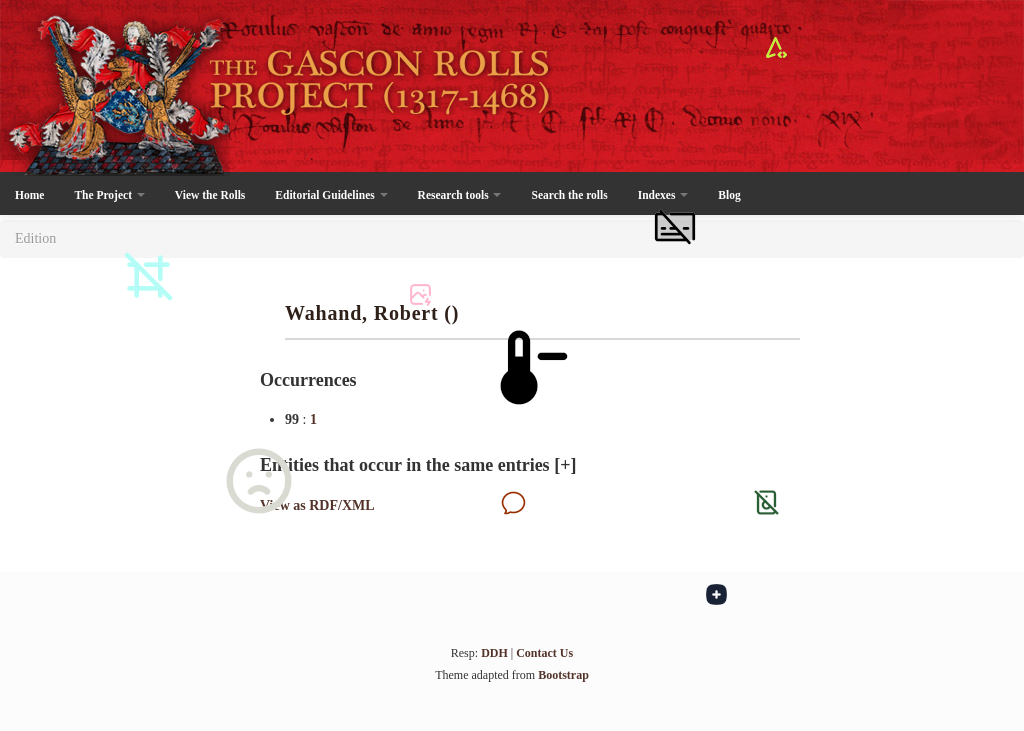 The height and width of the screenshot is (731, 1024). I want to click on access navigation code or routing scripts, so click(775, 47).